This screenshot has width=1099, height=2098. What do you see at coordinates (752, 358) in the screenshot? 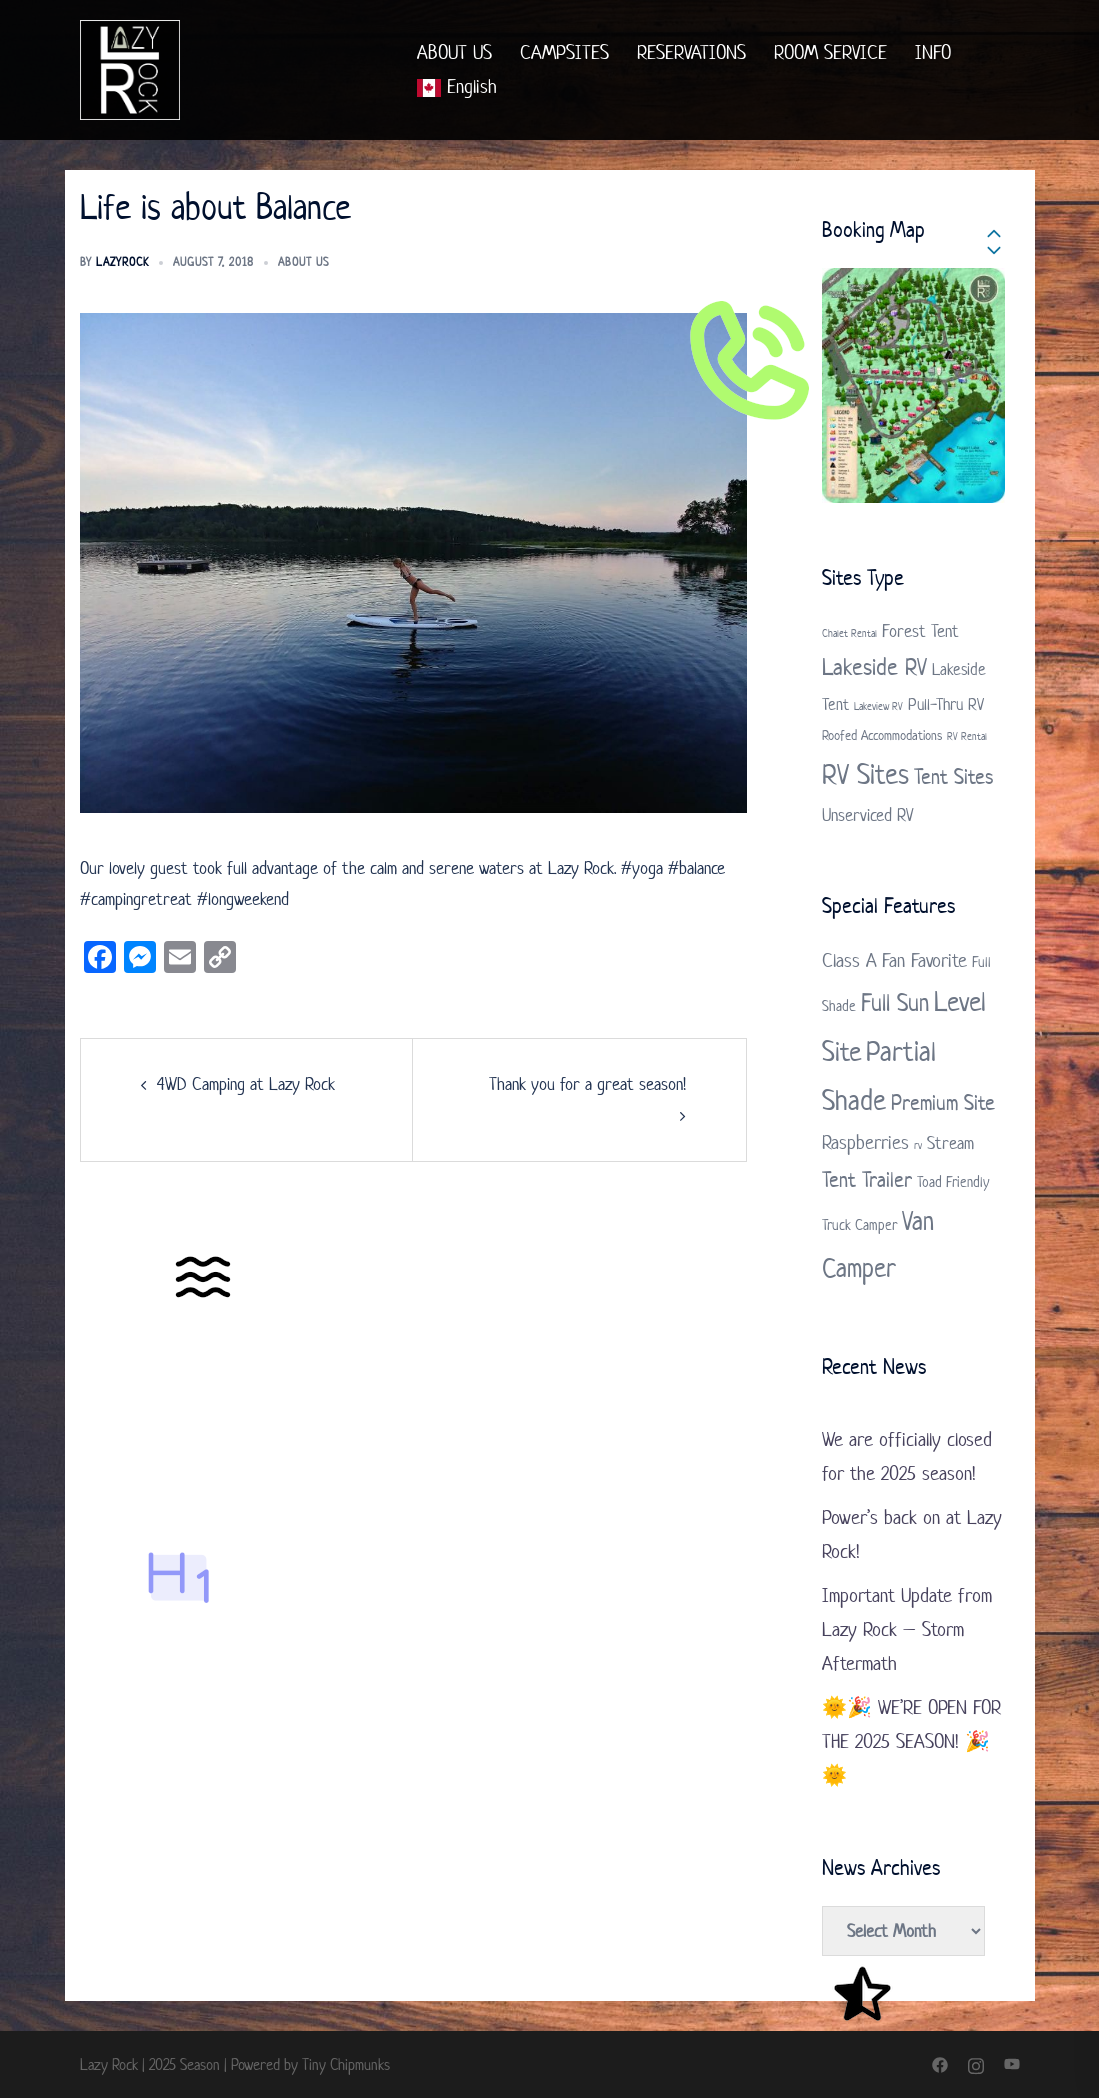
I see `make a phone call` at bounding box center [752, 358].